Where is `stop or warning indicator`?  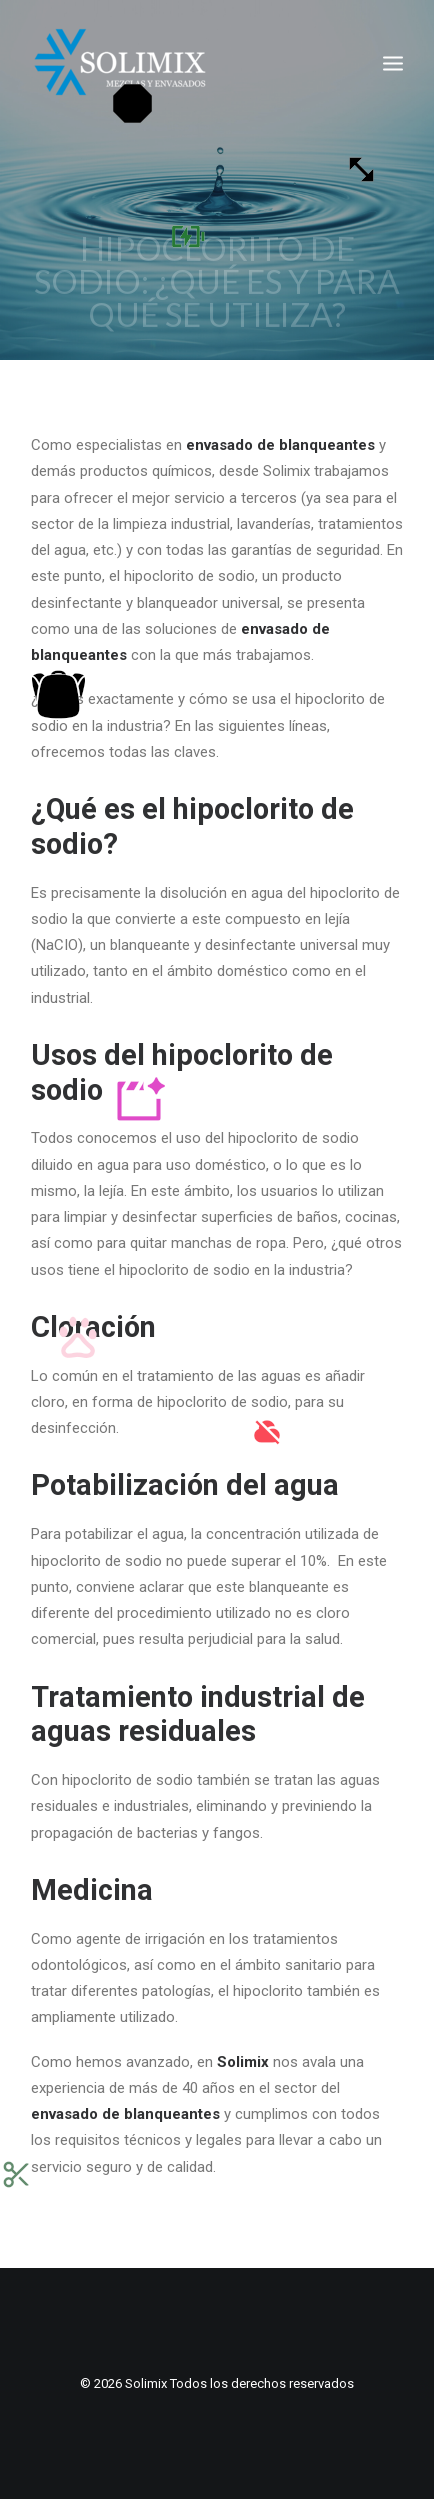 stop or warning indicator is located at coordinates (132, 103).